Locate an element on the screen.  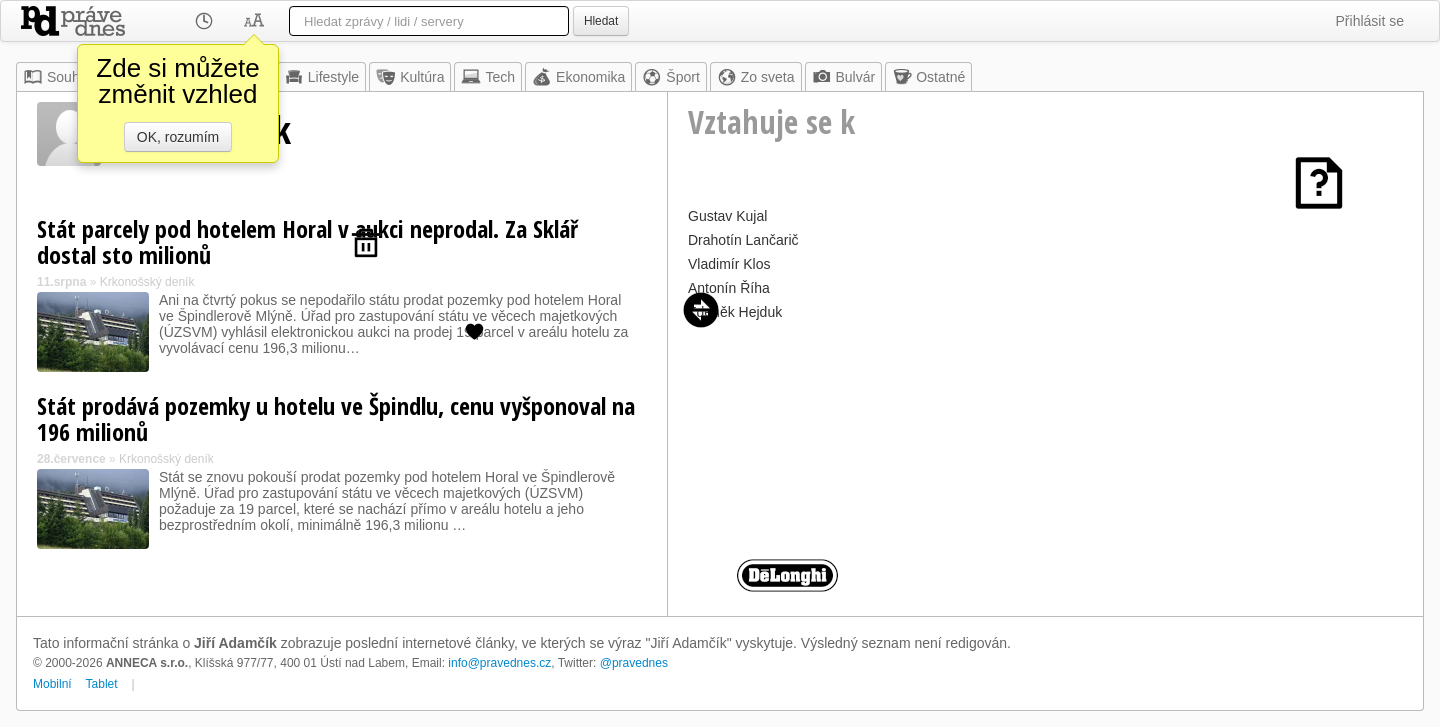
De'Longhi brand logo is located at coordinates (787, 575).